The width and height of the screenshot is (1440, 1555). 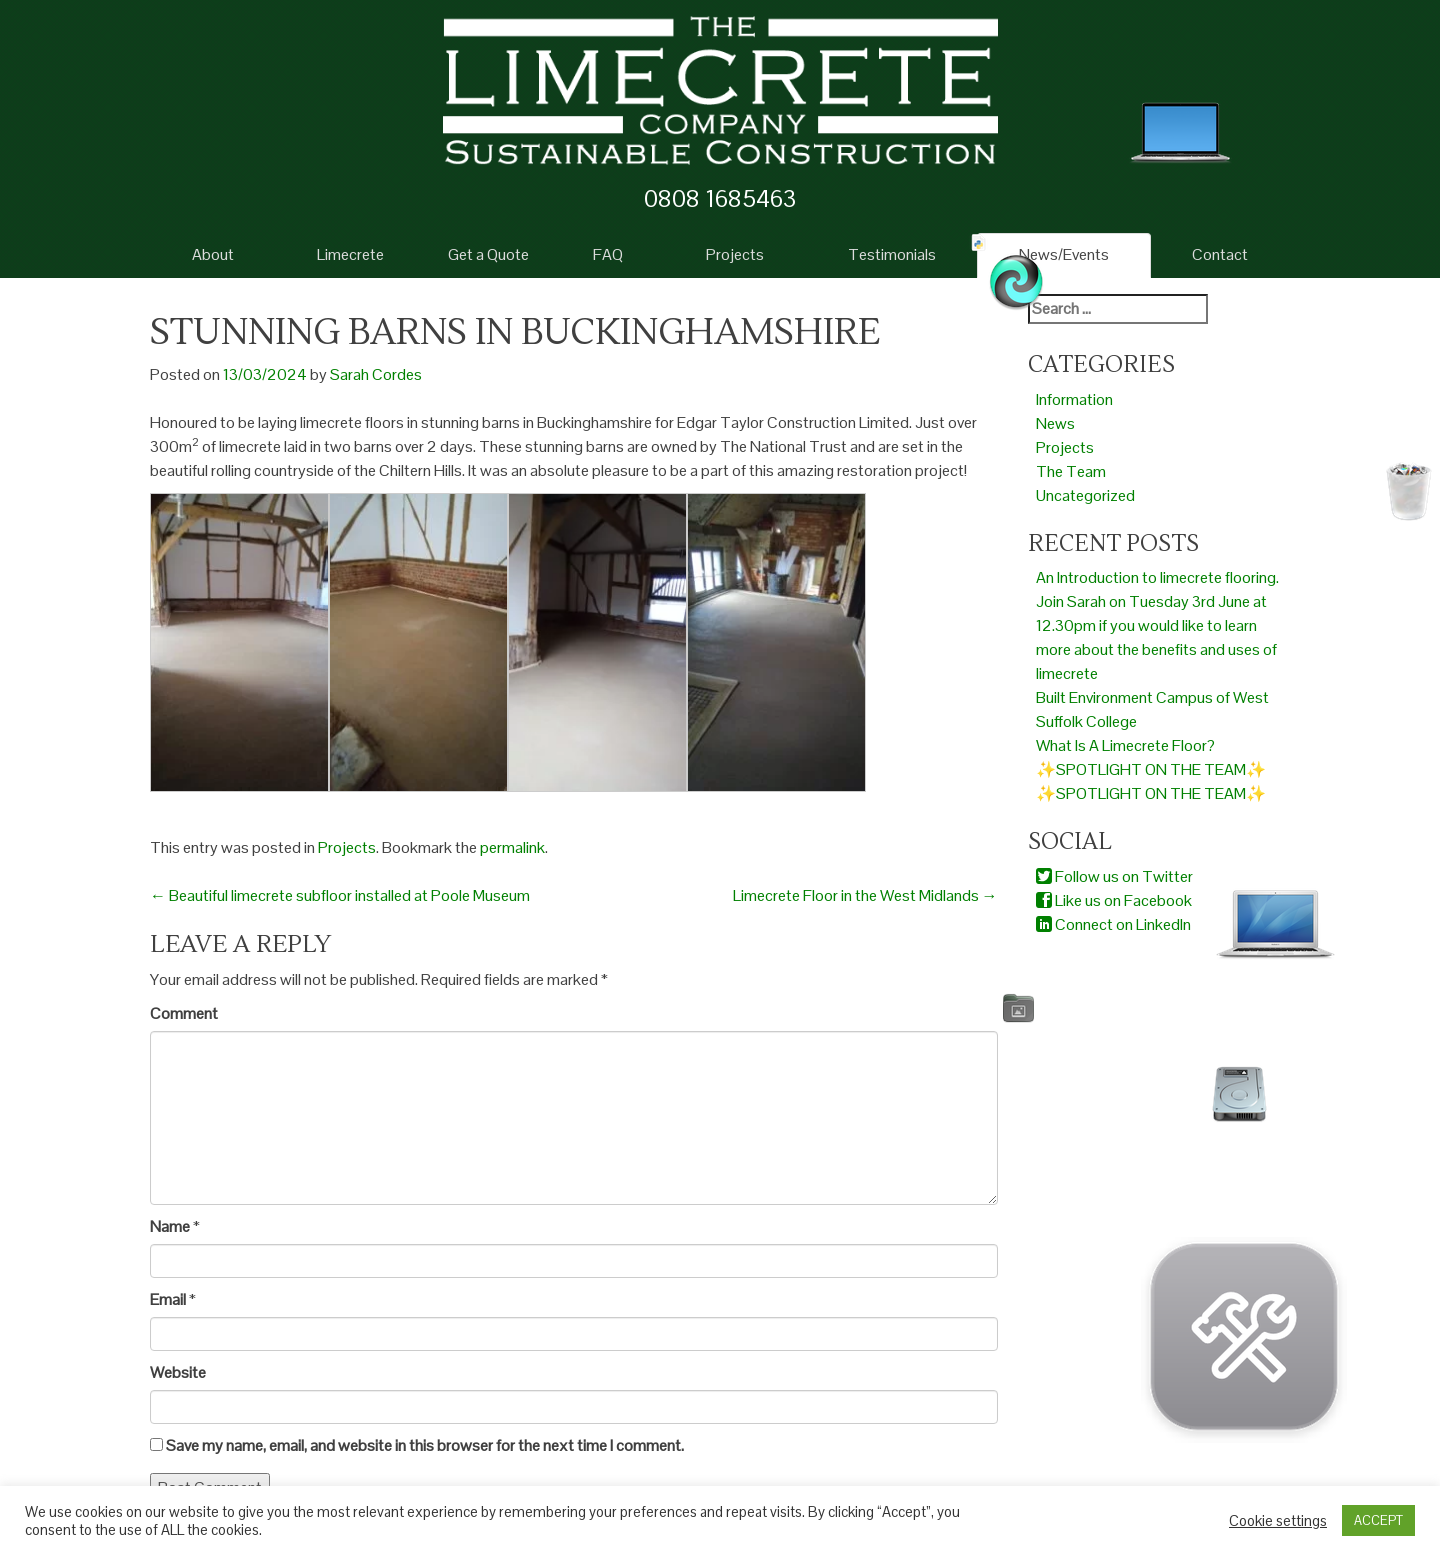 I want to click on a python 3 source code file, so click(x=978, y=242).